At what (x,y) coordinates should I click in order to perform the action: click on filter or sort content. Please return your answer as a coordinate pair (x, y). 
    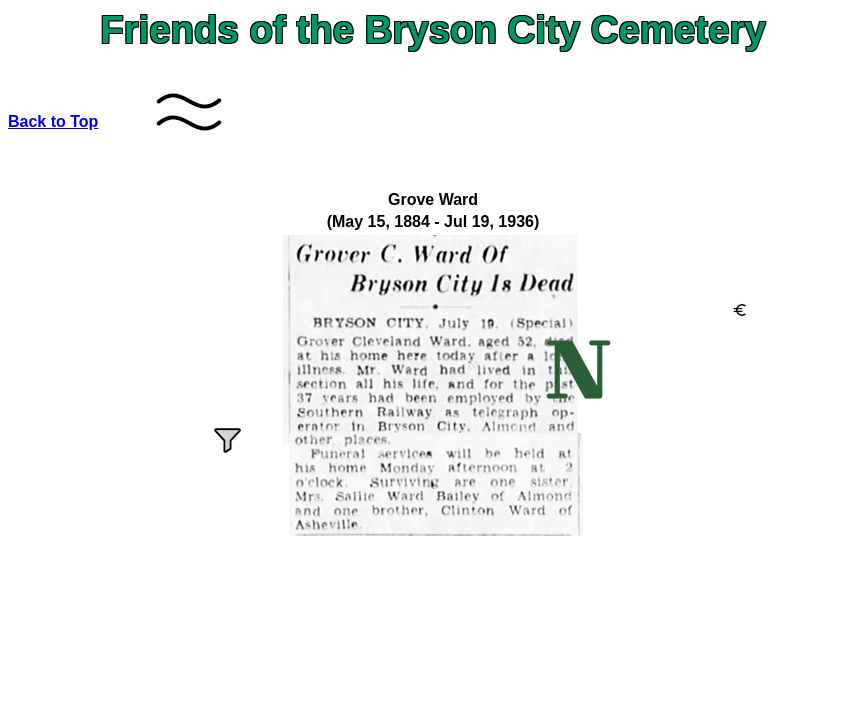
    Looking at the image, I should click on (227, 439).